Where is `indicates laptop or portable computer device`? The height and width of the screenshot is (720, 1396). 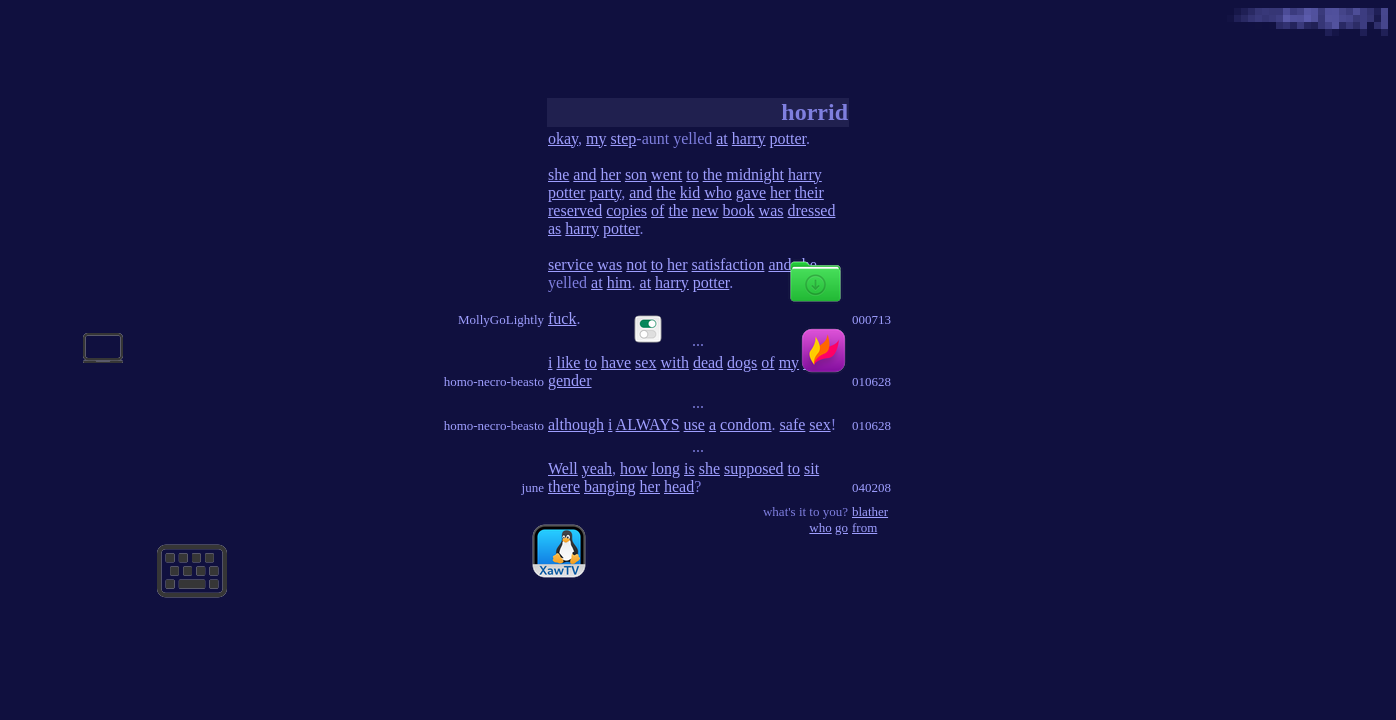 indicates laptop or portable computer device is located at coordinates (103, 348).